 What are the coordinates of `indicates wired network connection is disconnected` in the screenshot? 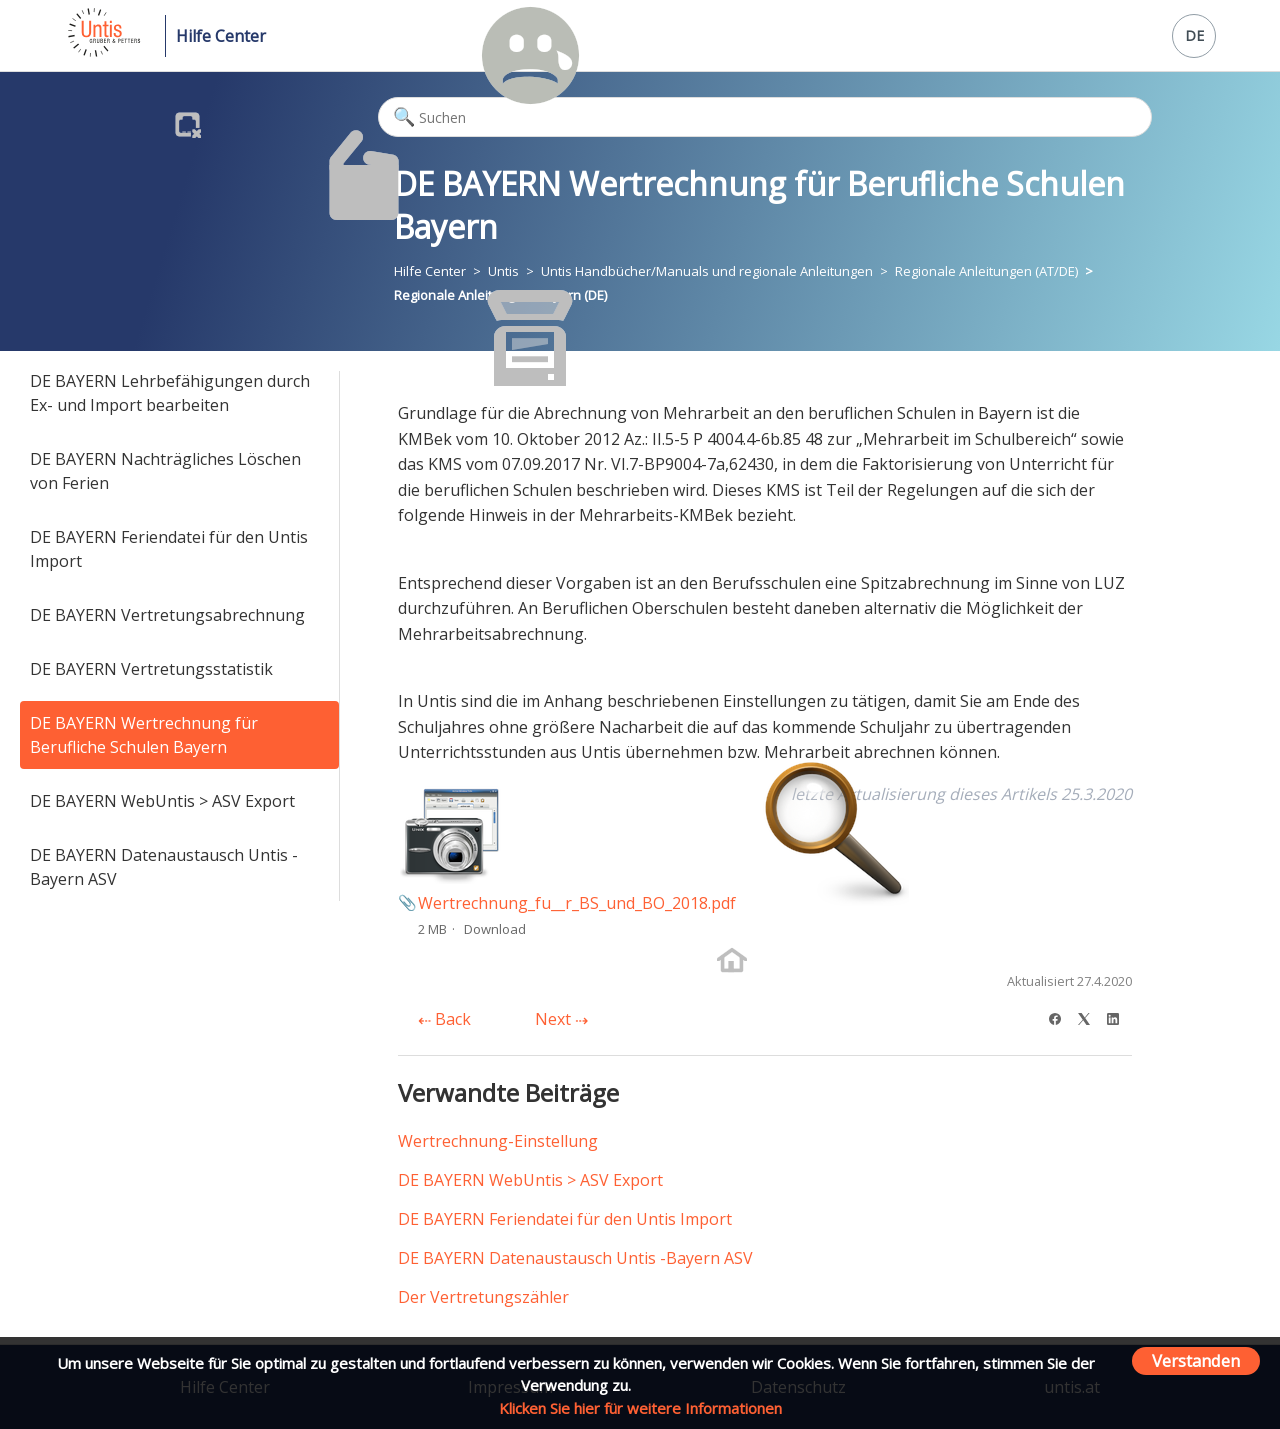 It's located at (187, 124).